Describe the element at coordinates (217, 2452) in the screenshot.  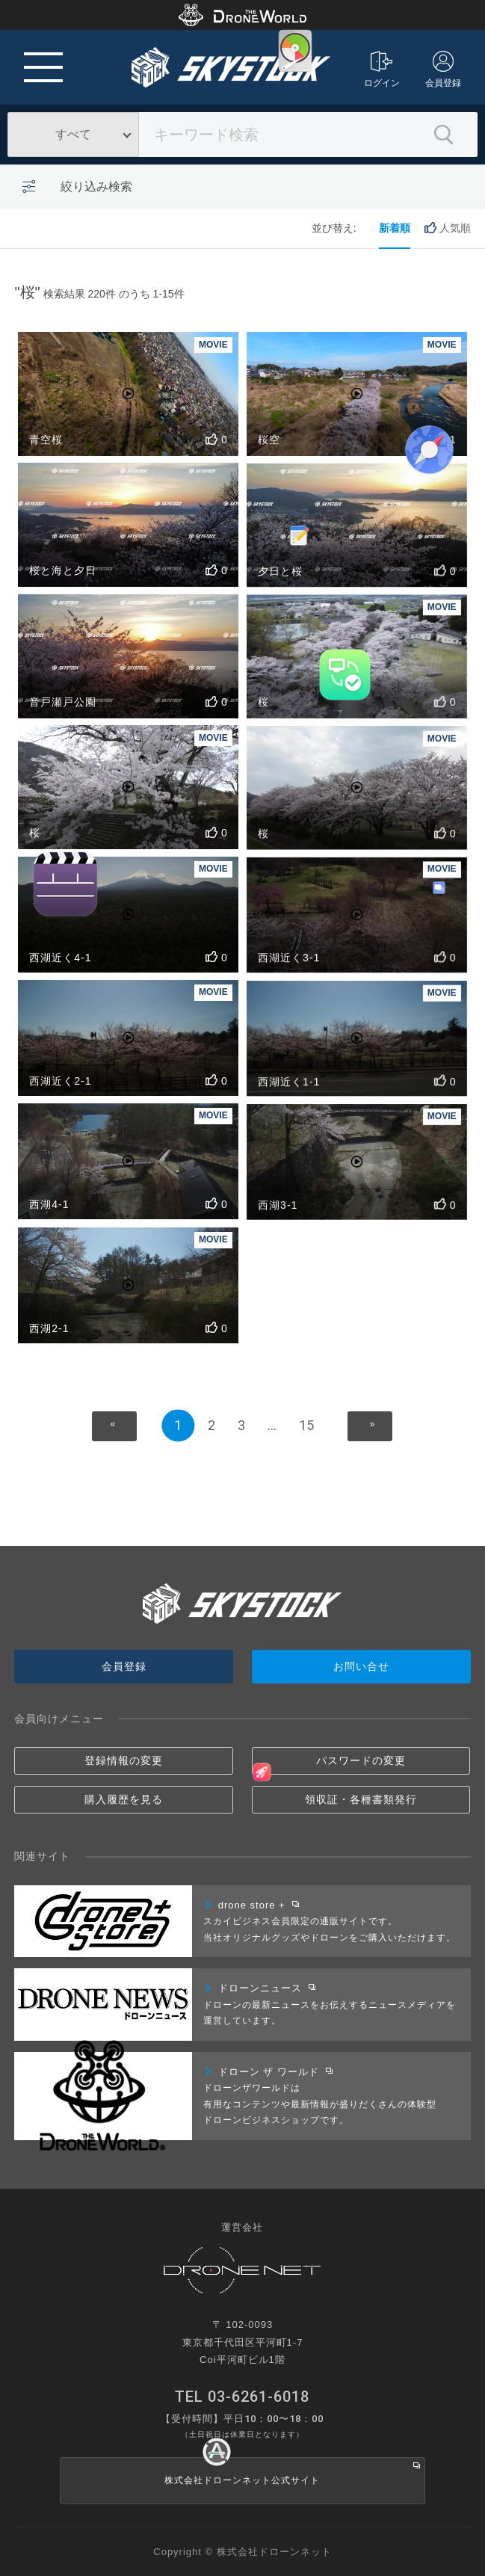
I see `open system software update application` at that location.